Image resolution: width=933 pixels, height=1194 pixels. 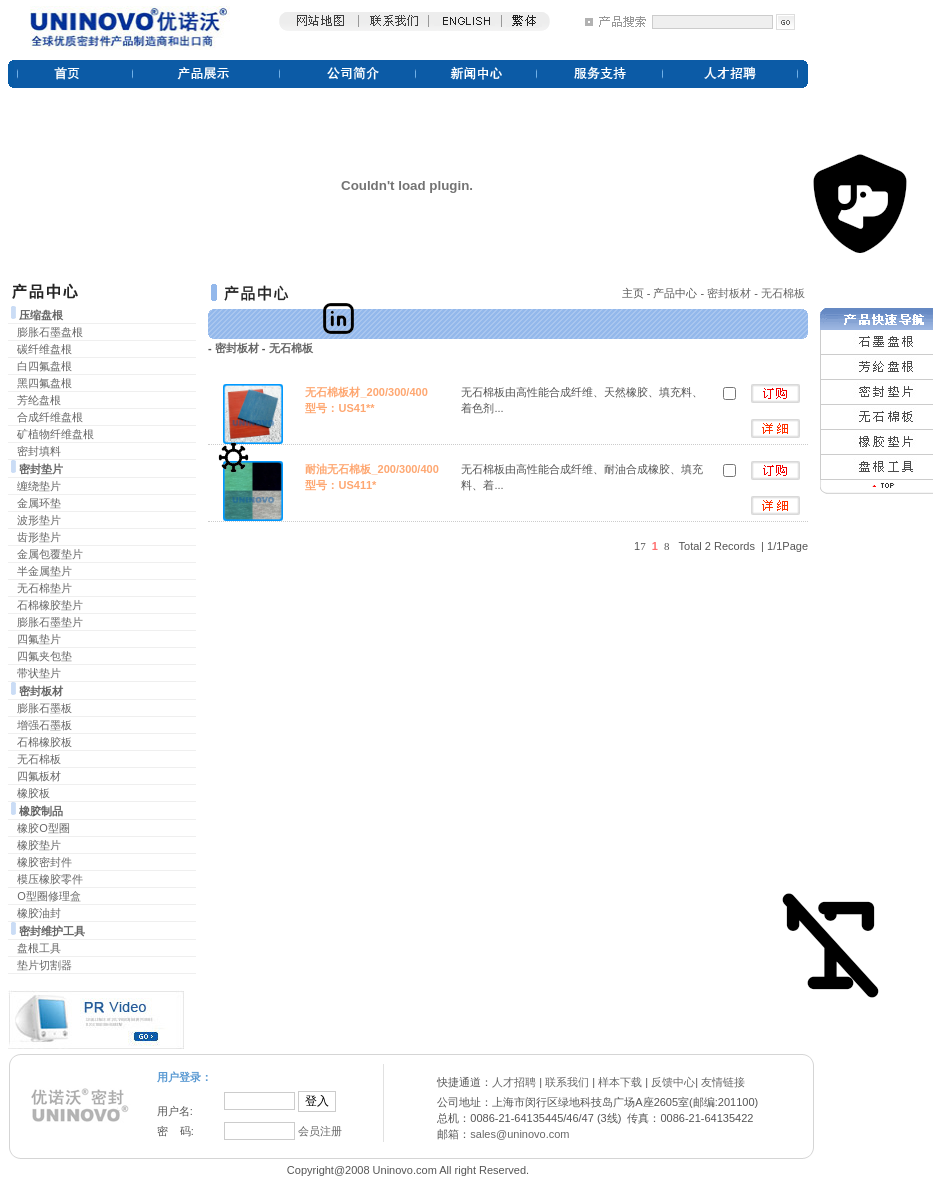 What do you see at coordinates (338, 318) in the screenshot?
I see `connect with LinkedIn` at bounding box center [338, 318].